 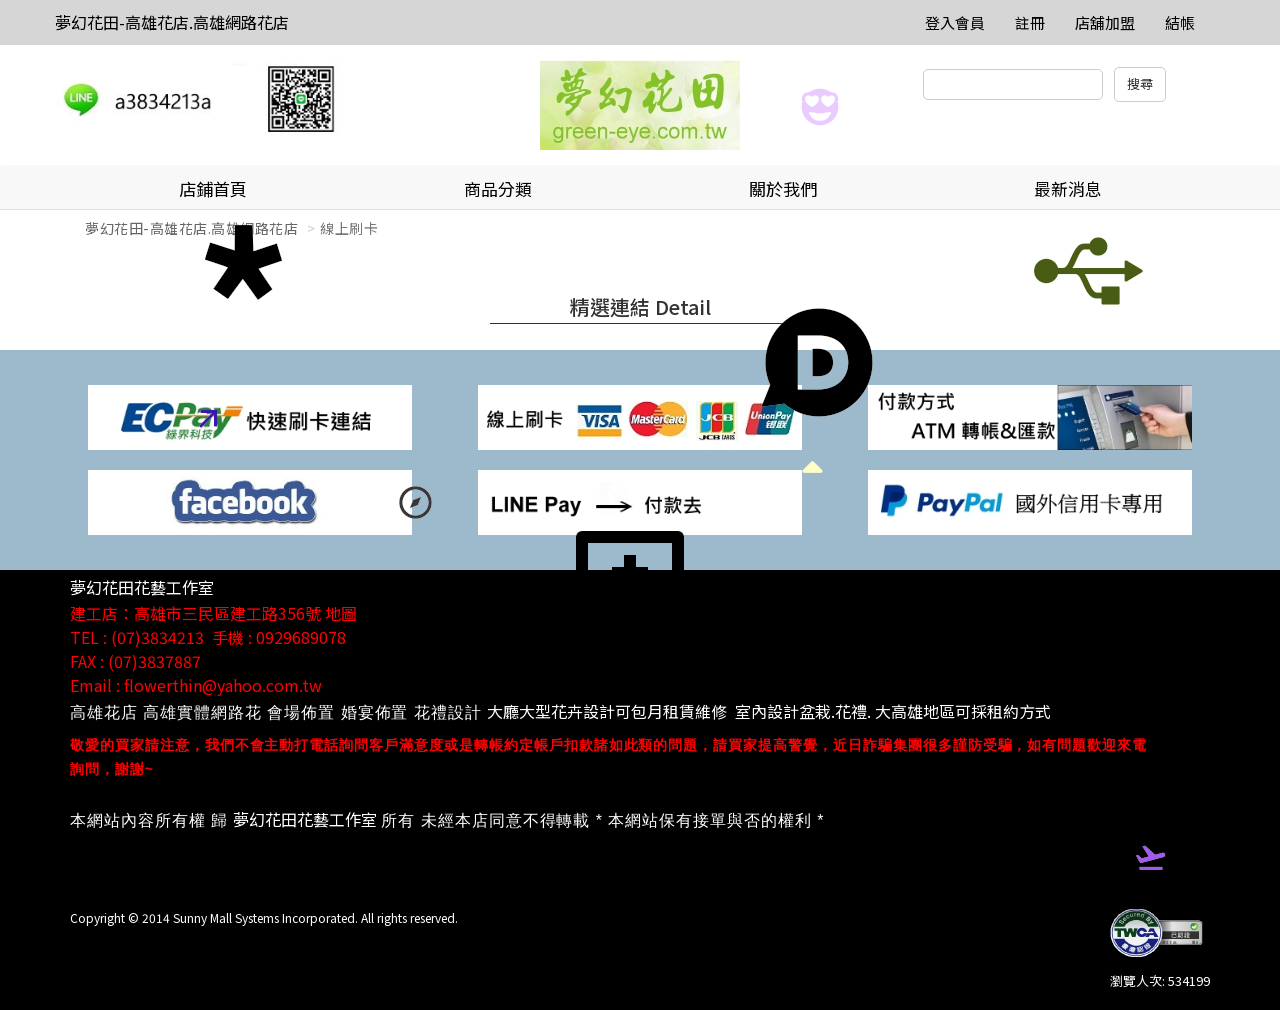 What do you see at coordinates (415, 502) in the screenshot?
I see `access navigation or direction features` at bounding box center [415, 502].